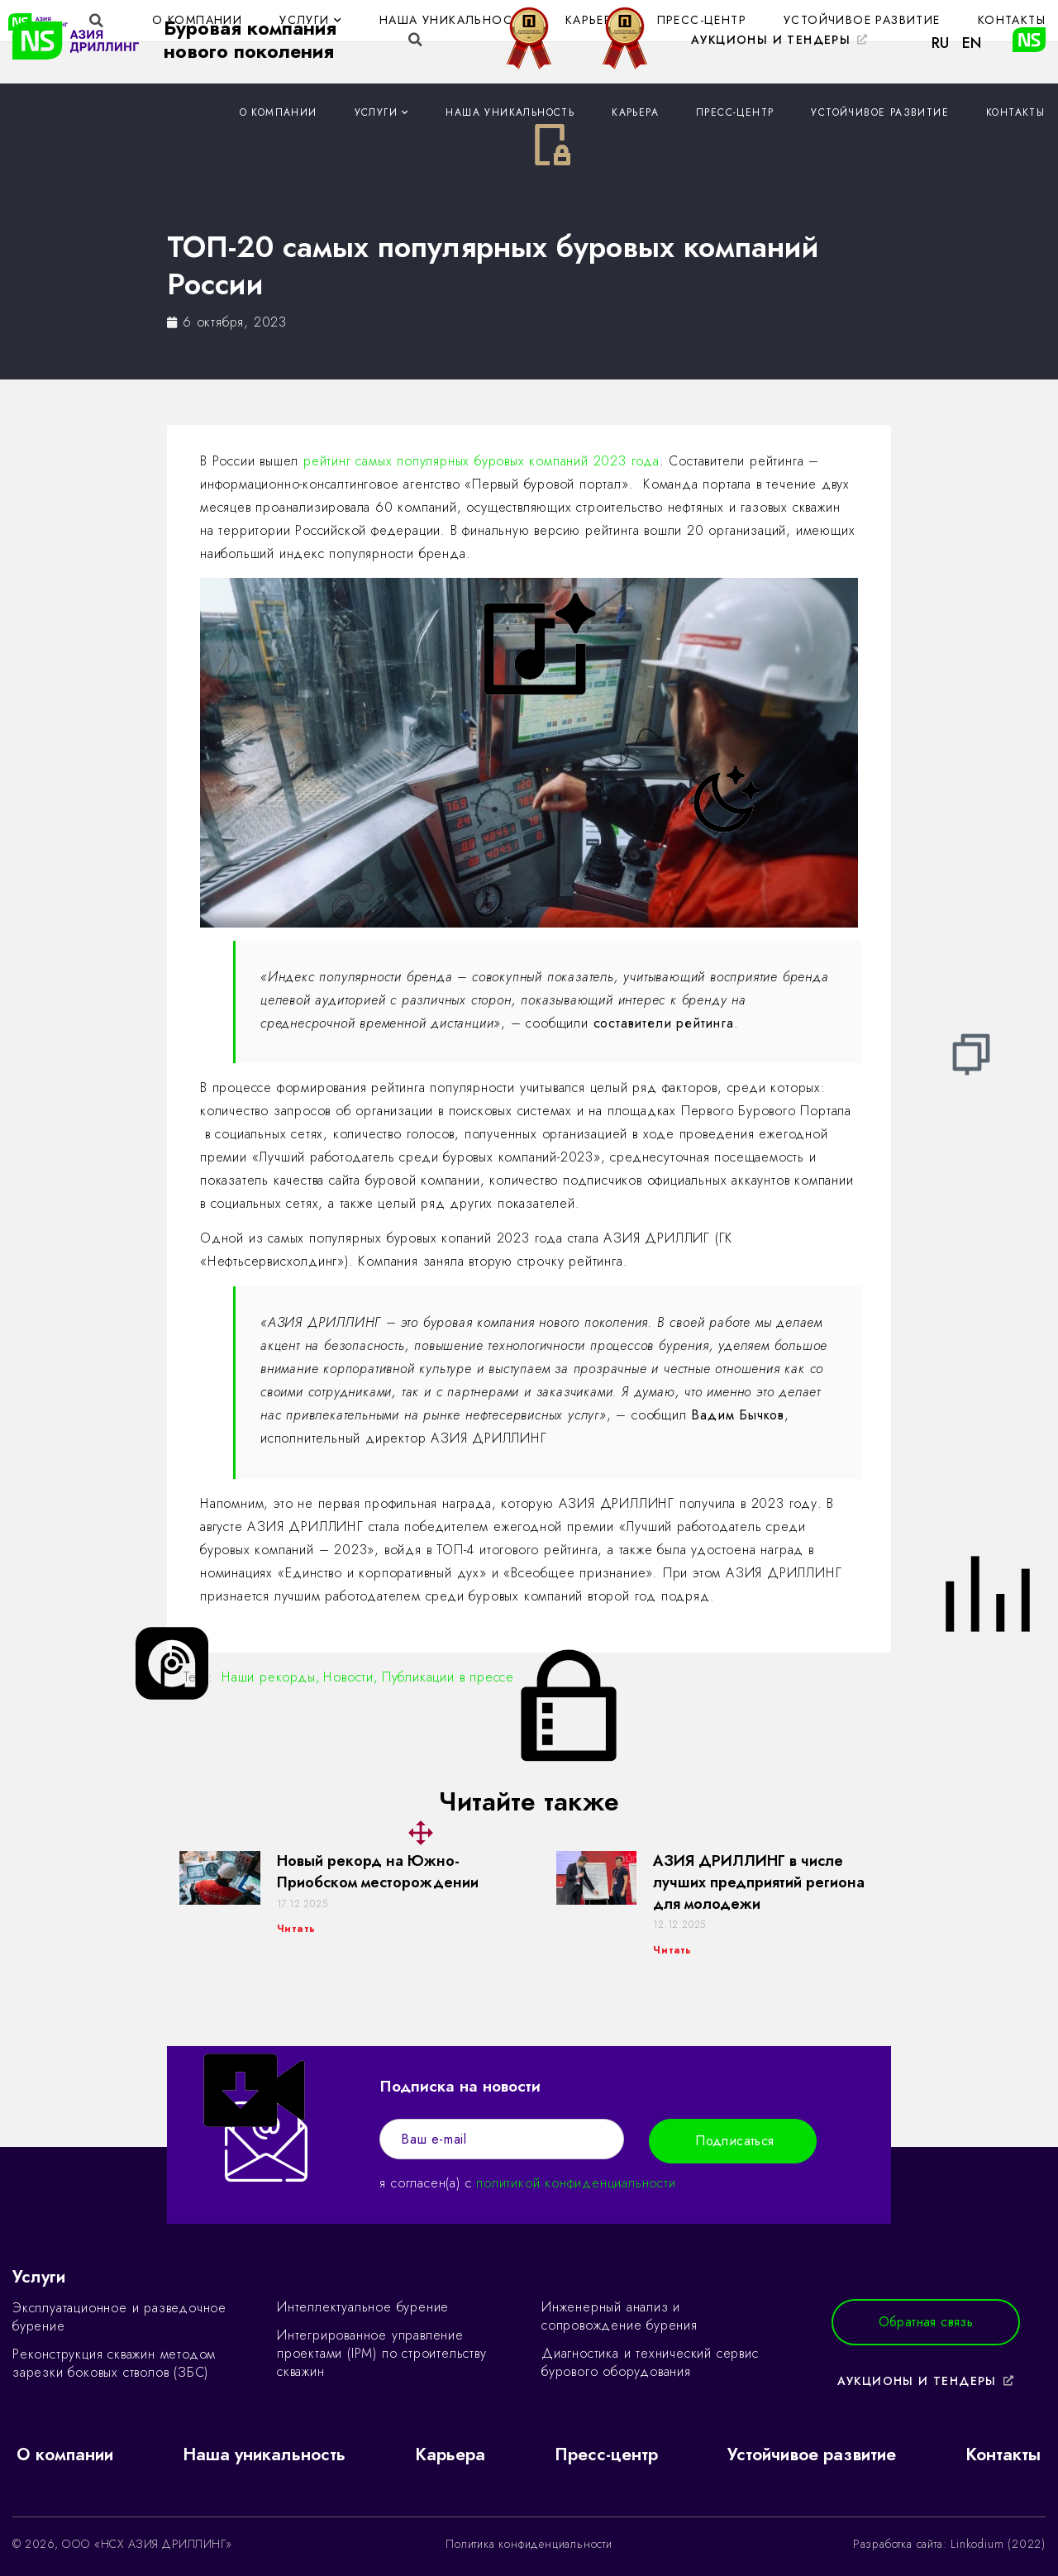 This screenshot has width=1058, height=2576. I want to click on drag to reposition element, so click(421, 1833).